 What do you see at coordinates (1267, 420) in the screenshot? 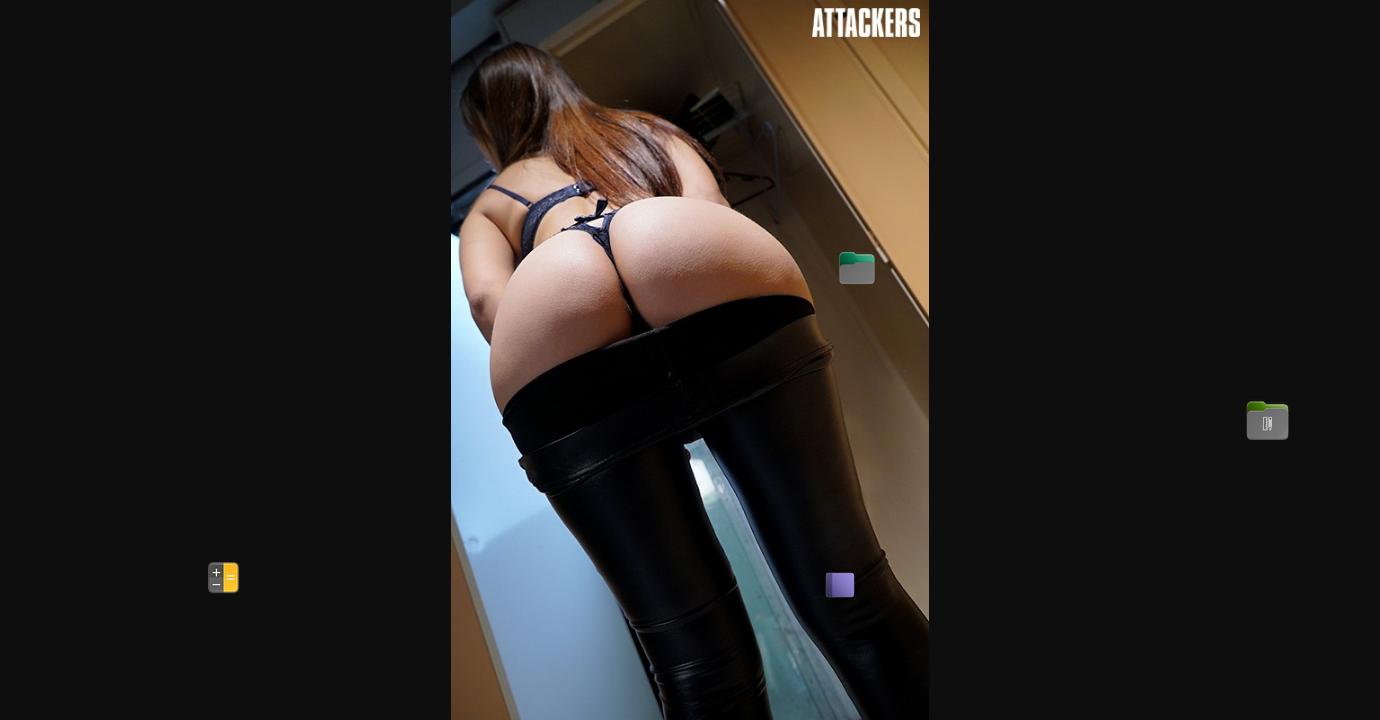
I see `access your templates folder` at bounding box center [1267, 420].